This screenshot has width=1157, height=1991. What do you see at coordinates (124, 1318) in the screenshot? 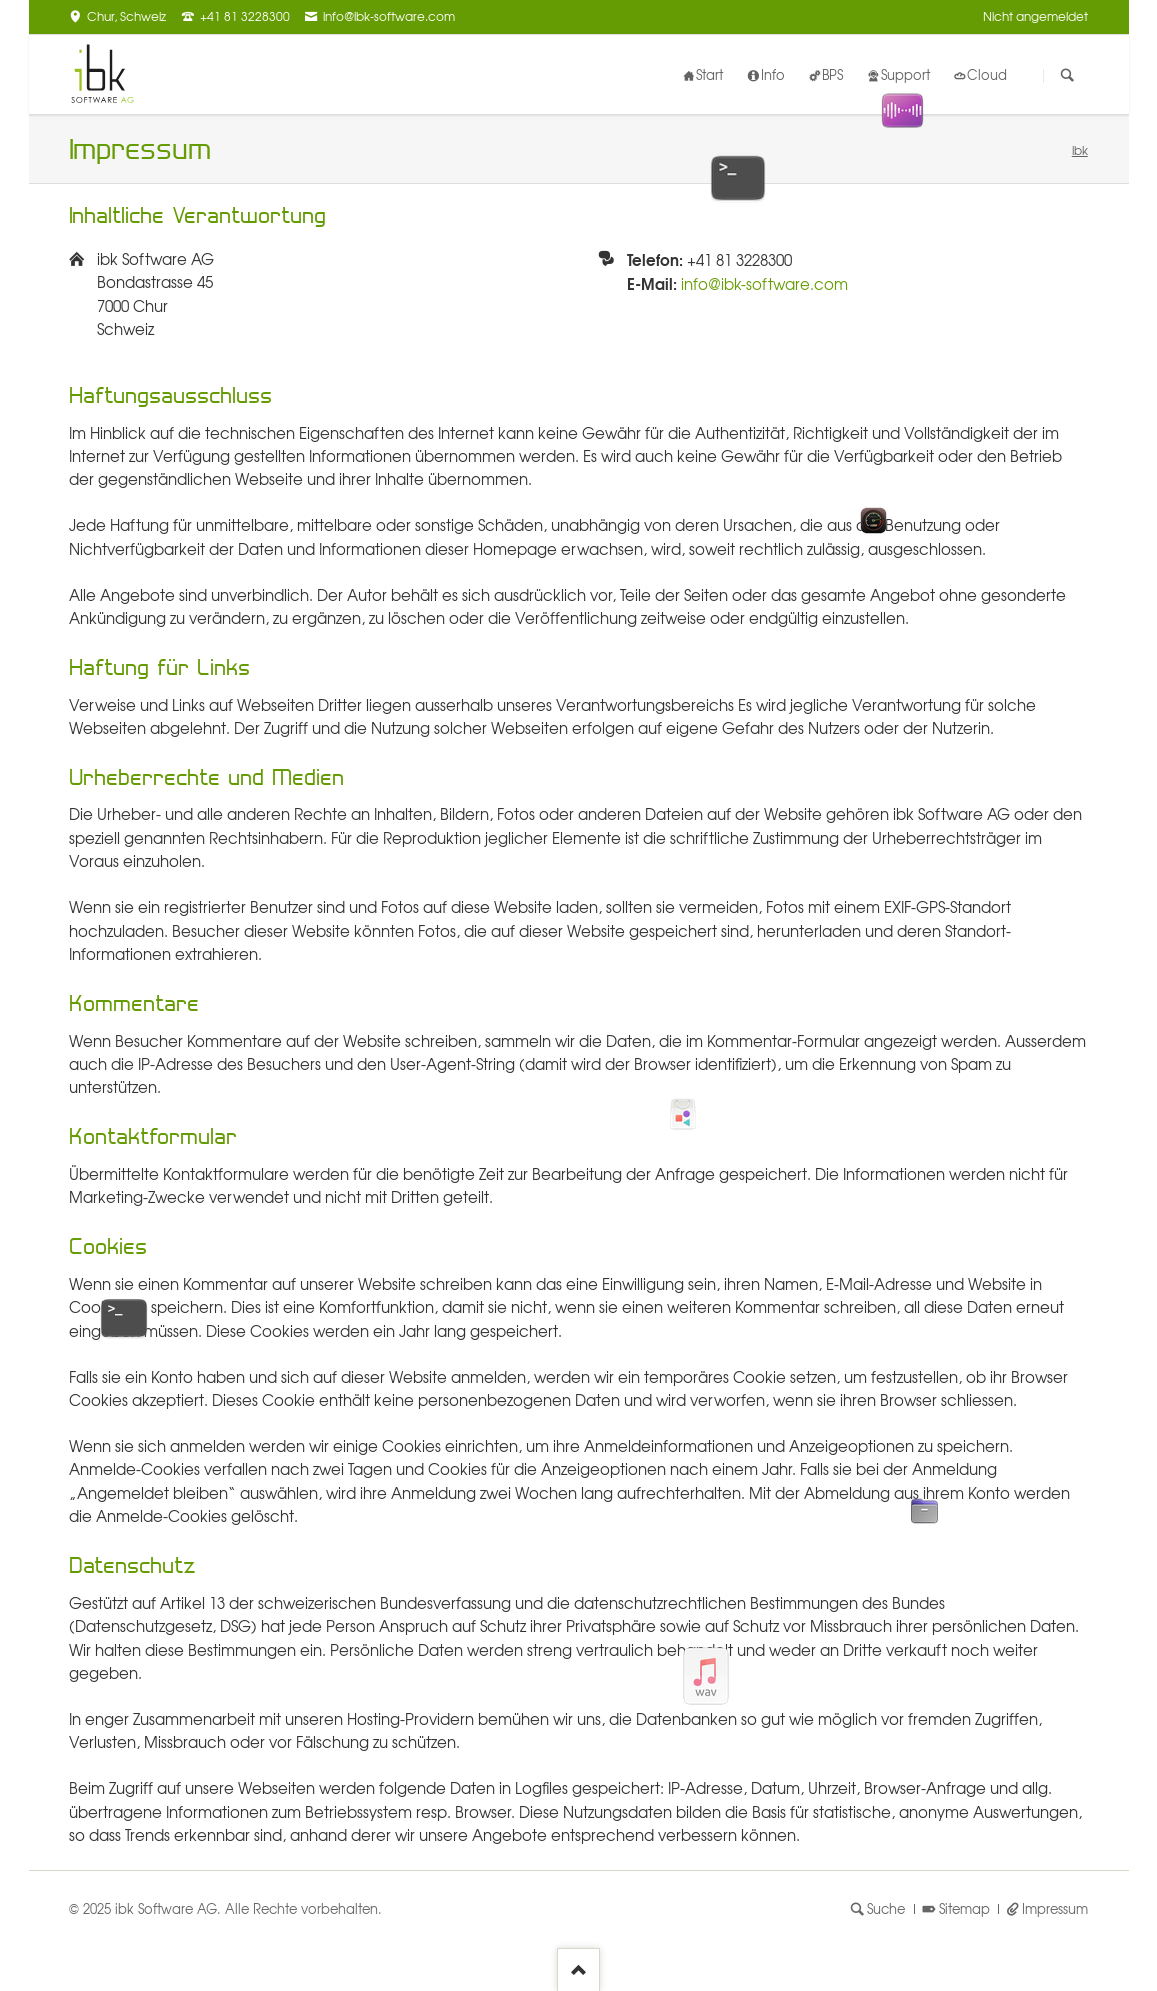
I see `open the terminal application` at bounding box center [124, 1318].